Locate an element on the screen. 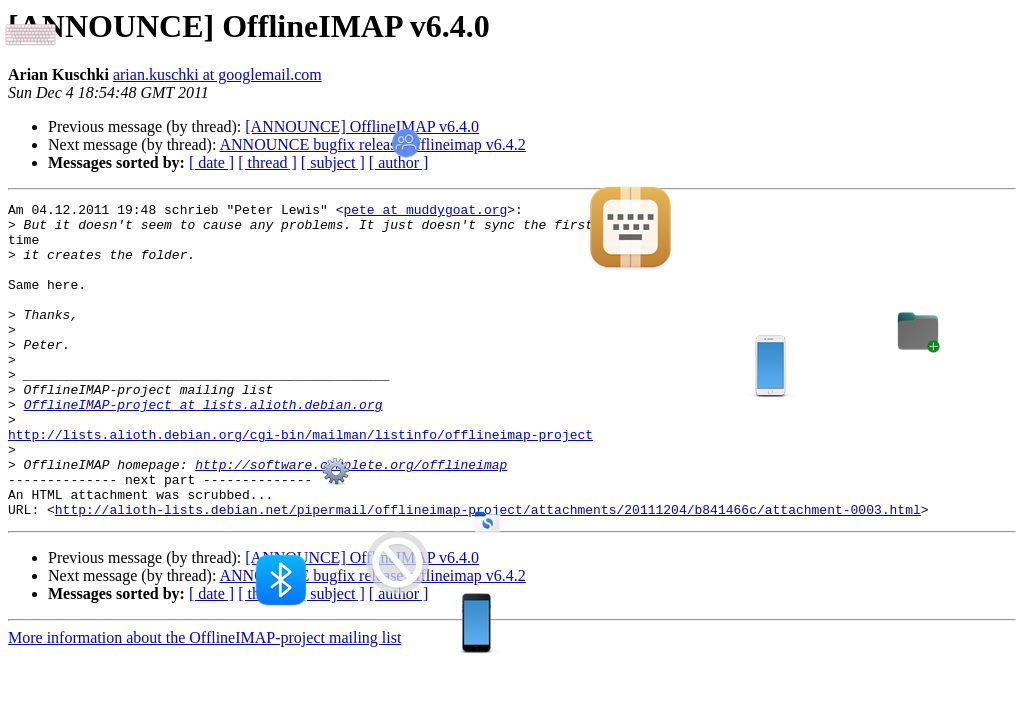 The height and width of the screenshot is (720, 1024). indicates an unsupported file, feature, or action is located at coordinates (397, 562).